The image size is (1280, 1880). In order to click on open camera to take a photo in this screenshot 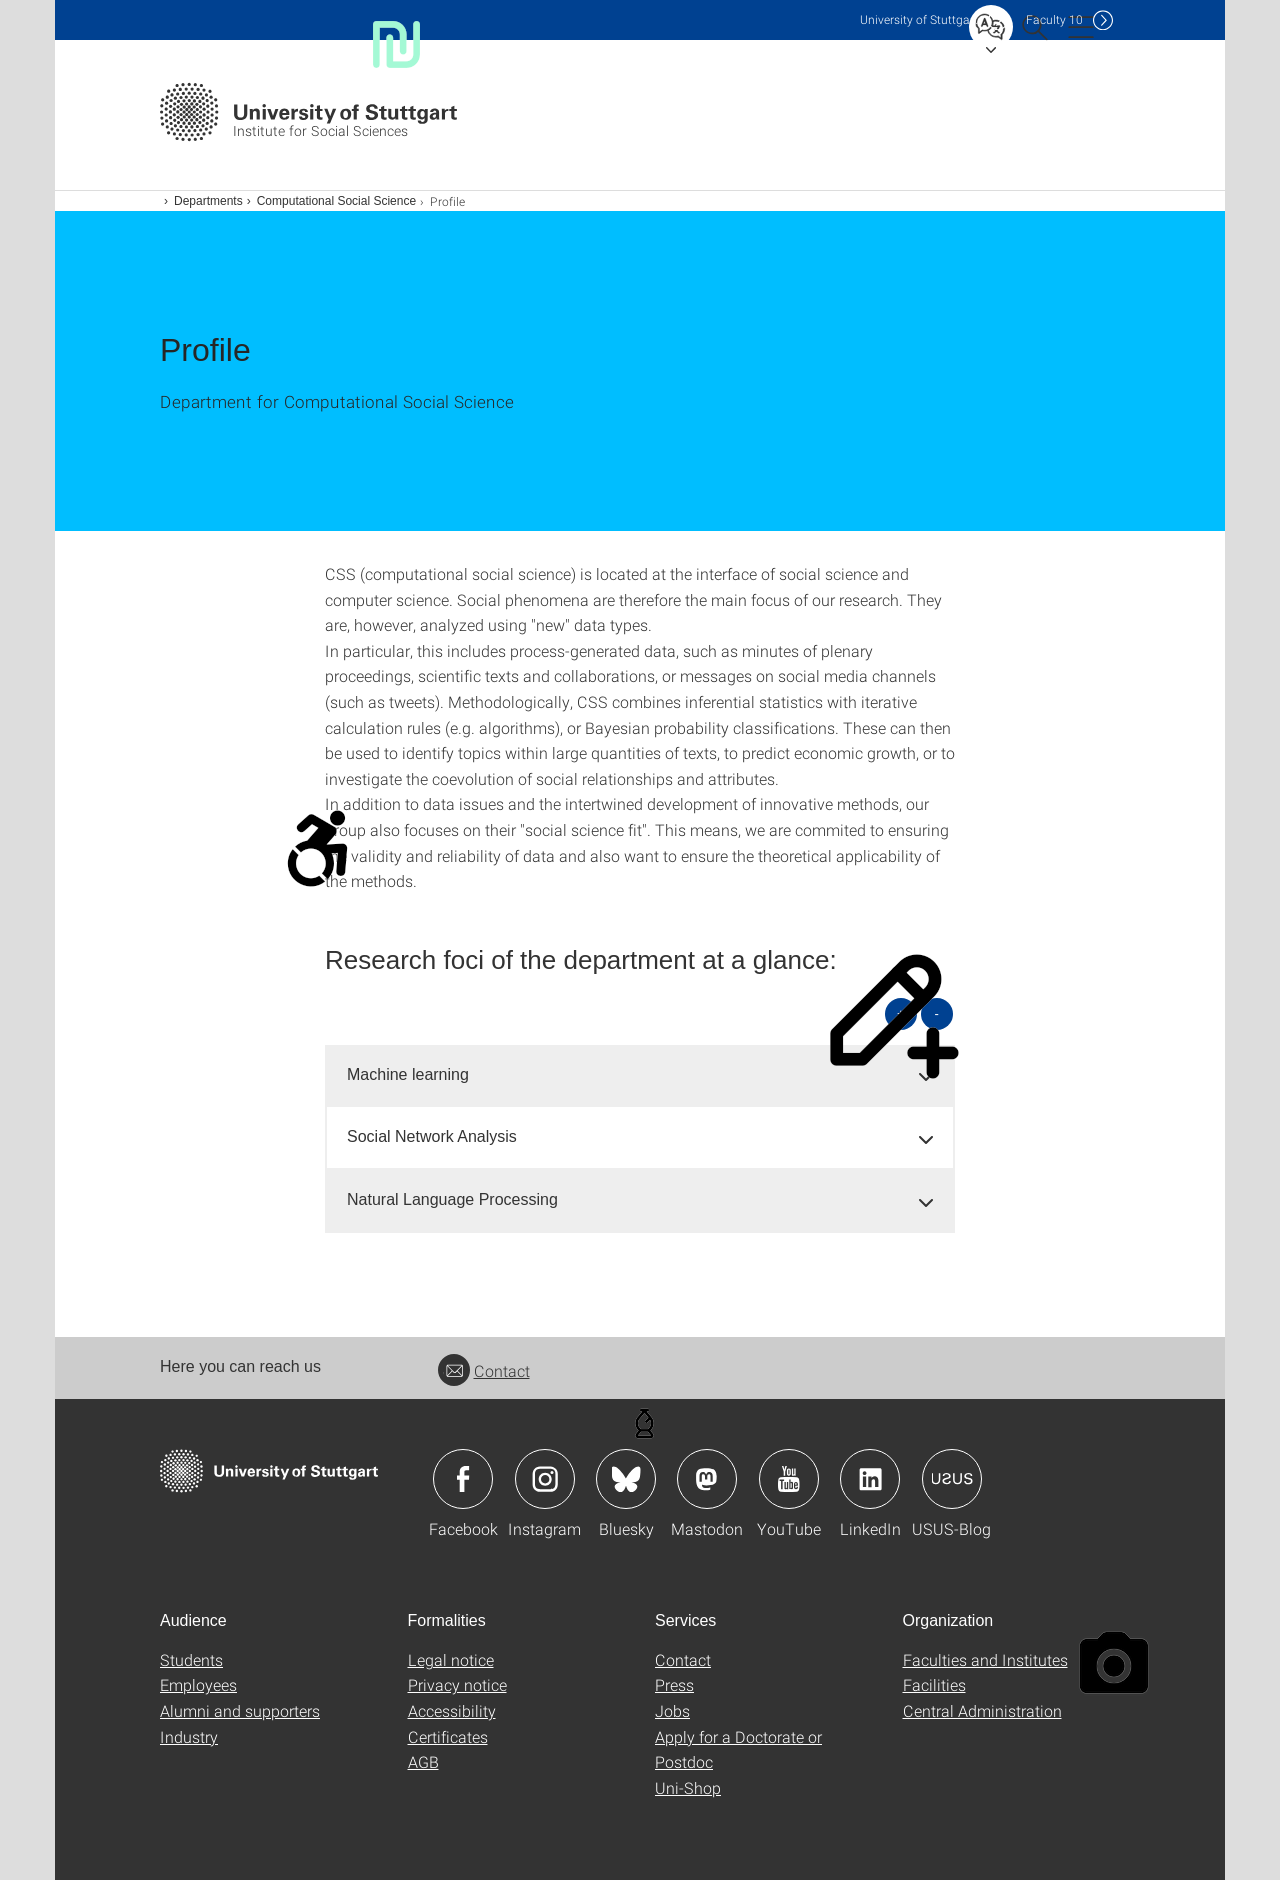, I will do `click(1114, 1666)`.